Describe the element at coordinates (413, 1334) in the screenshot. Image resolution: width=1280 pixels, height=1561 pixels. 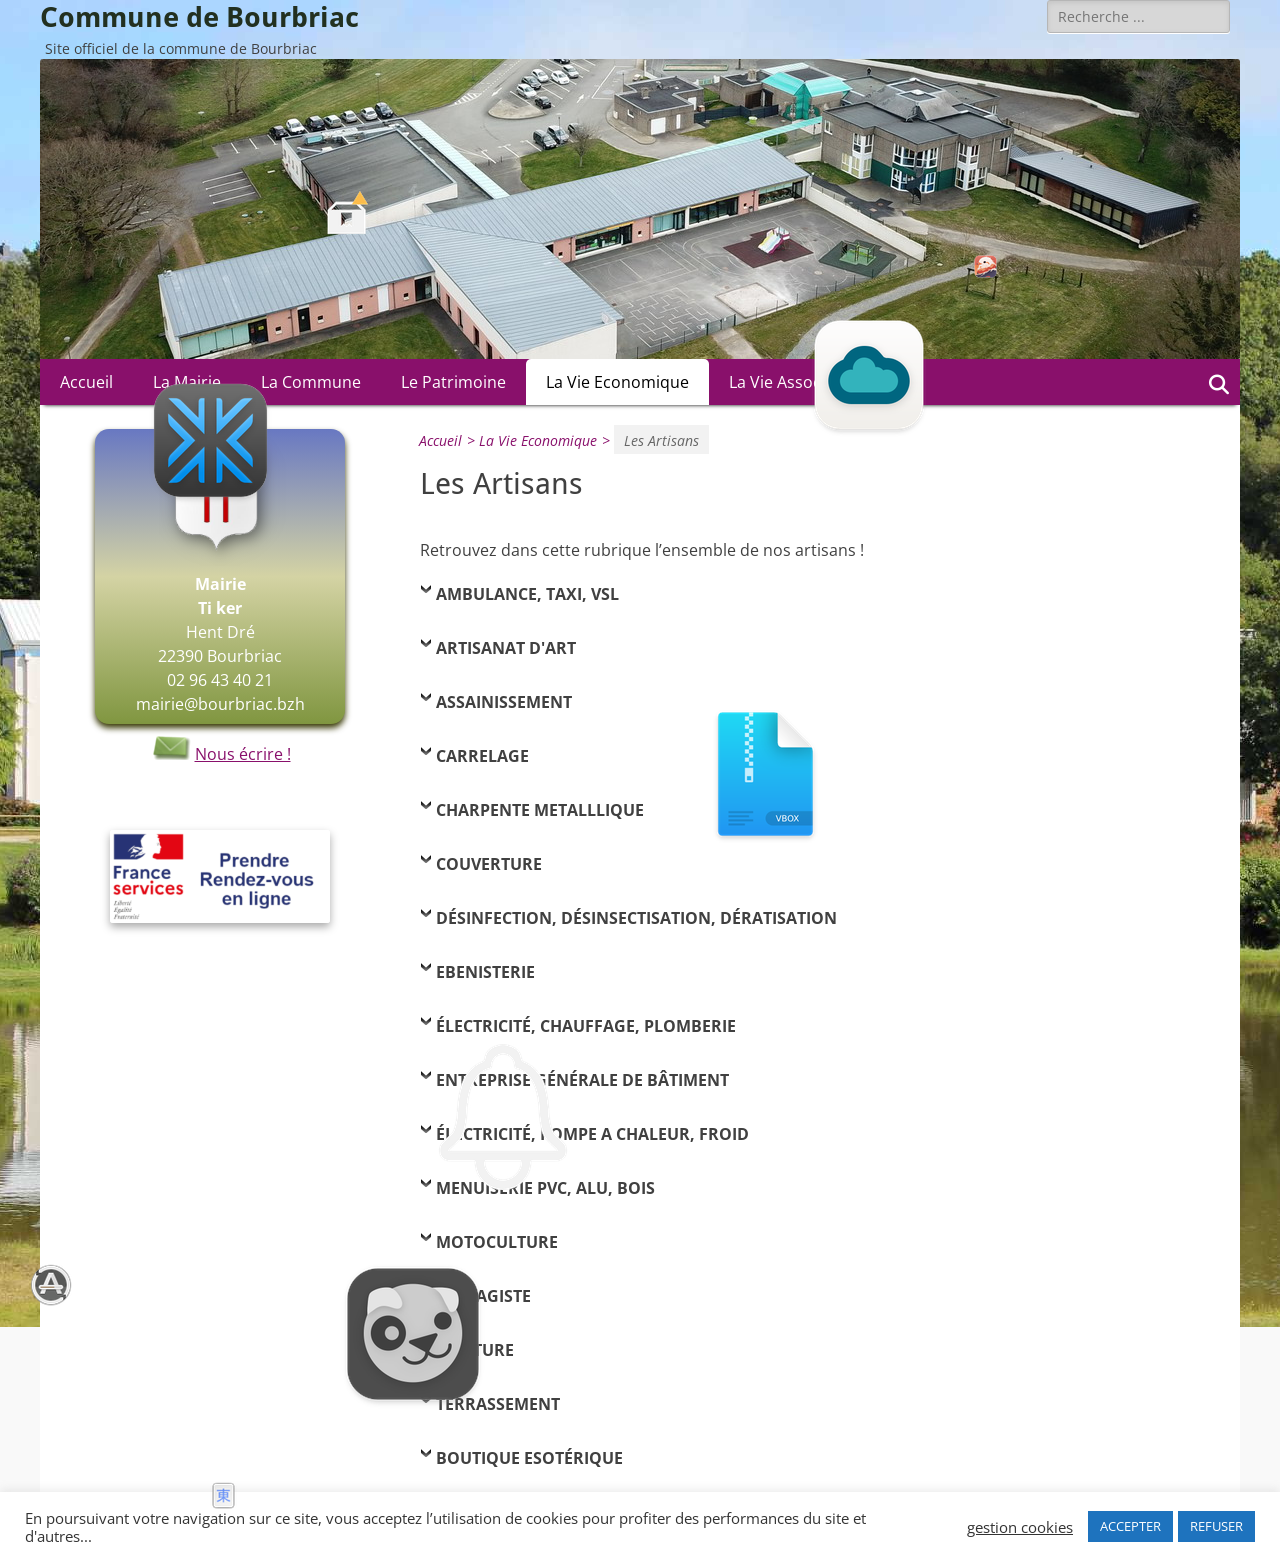
I see `launch puppy linux operating system` at that location.